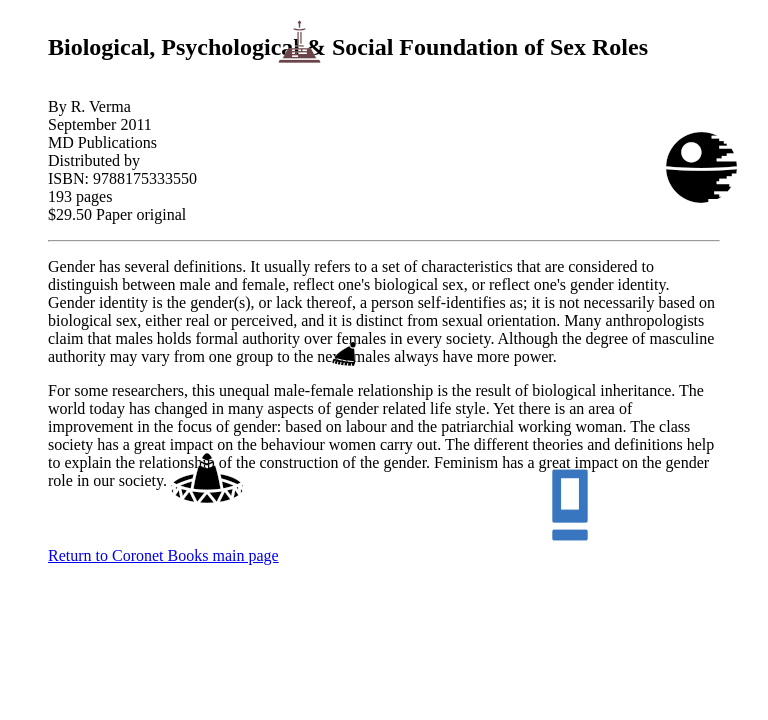  I want to click on access the altar or shrine menu, so click(299, 41).